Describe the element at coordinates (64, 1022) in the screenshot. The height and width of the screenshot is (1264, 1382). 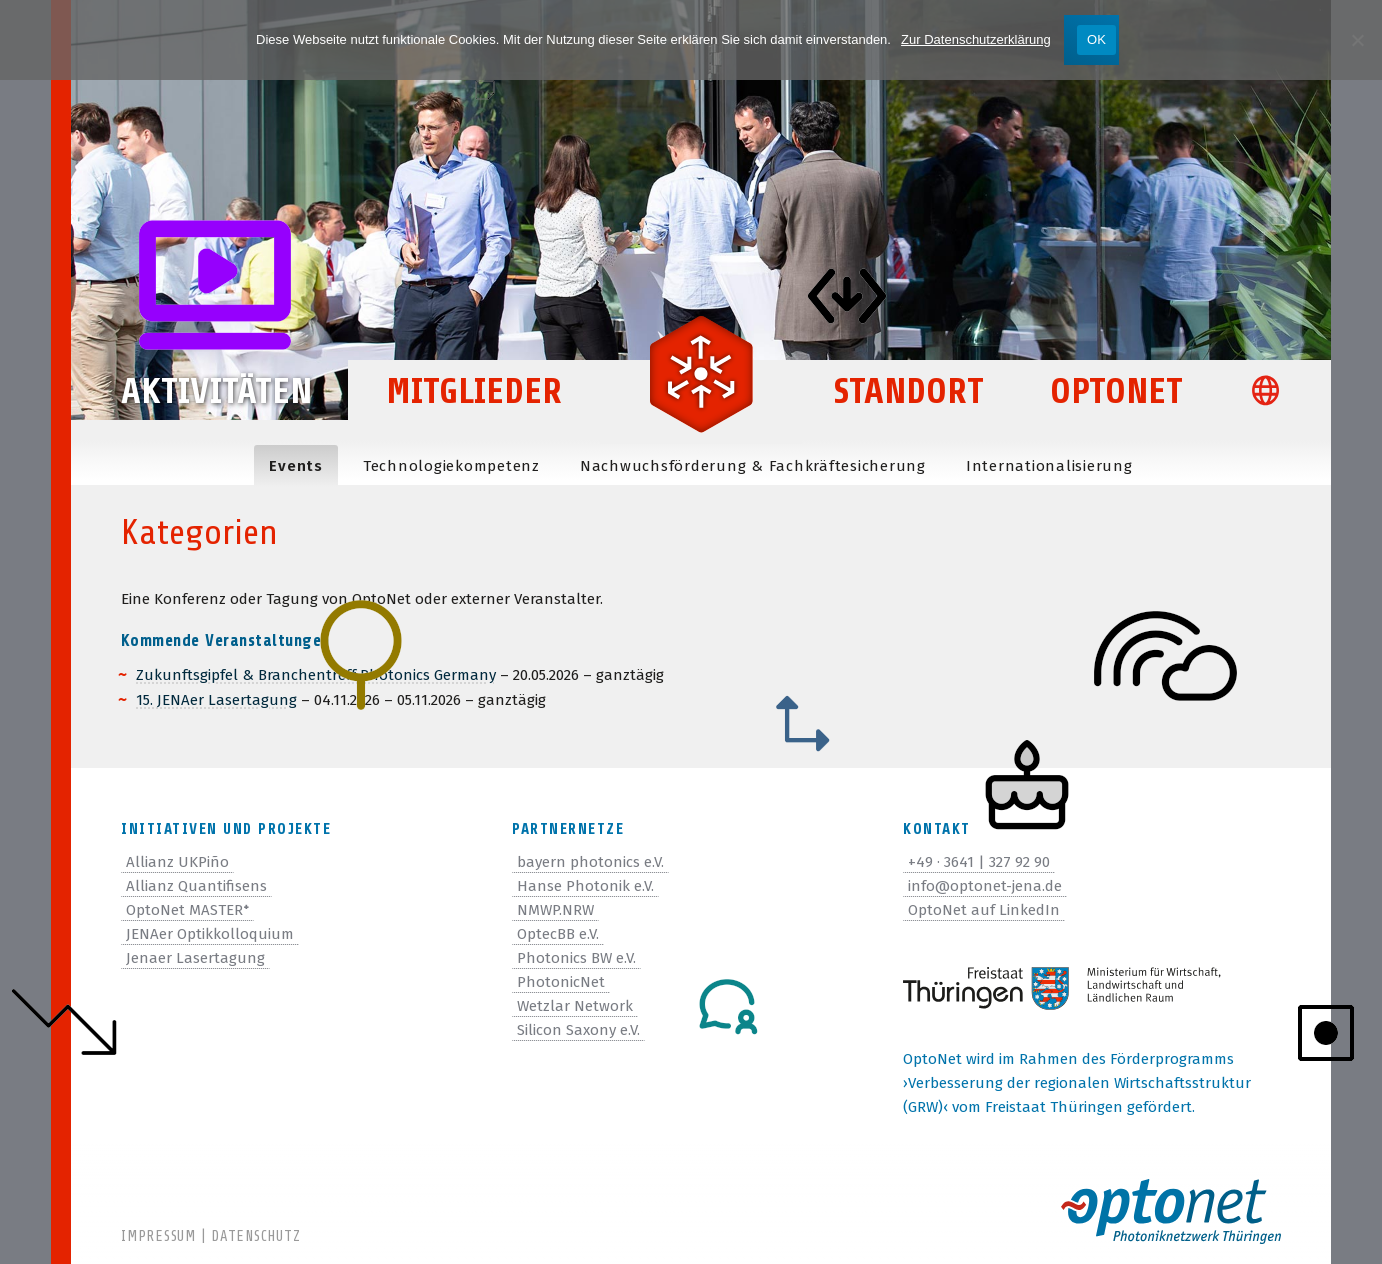
I see `indicates a downward trend or decline in data` at that location.